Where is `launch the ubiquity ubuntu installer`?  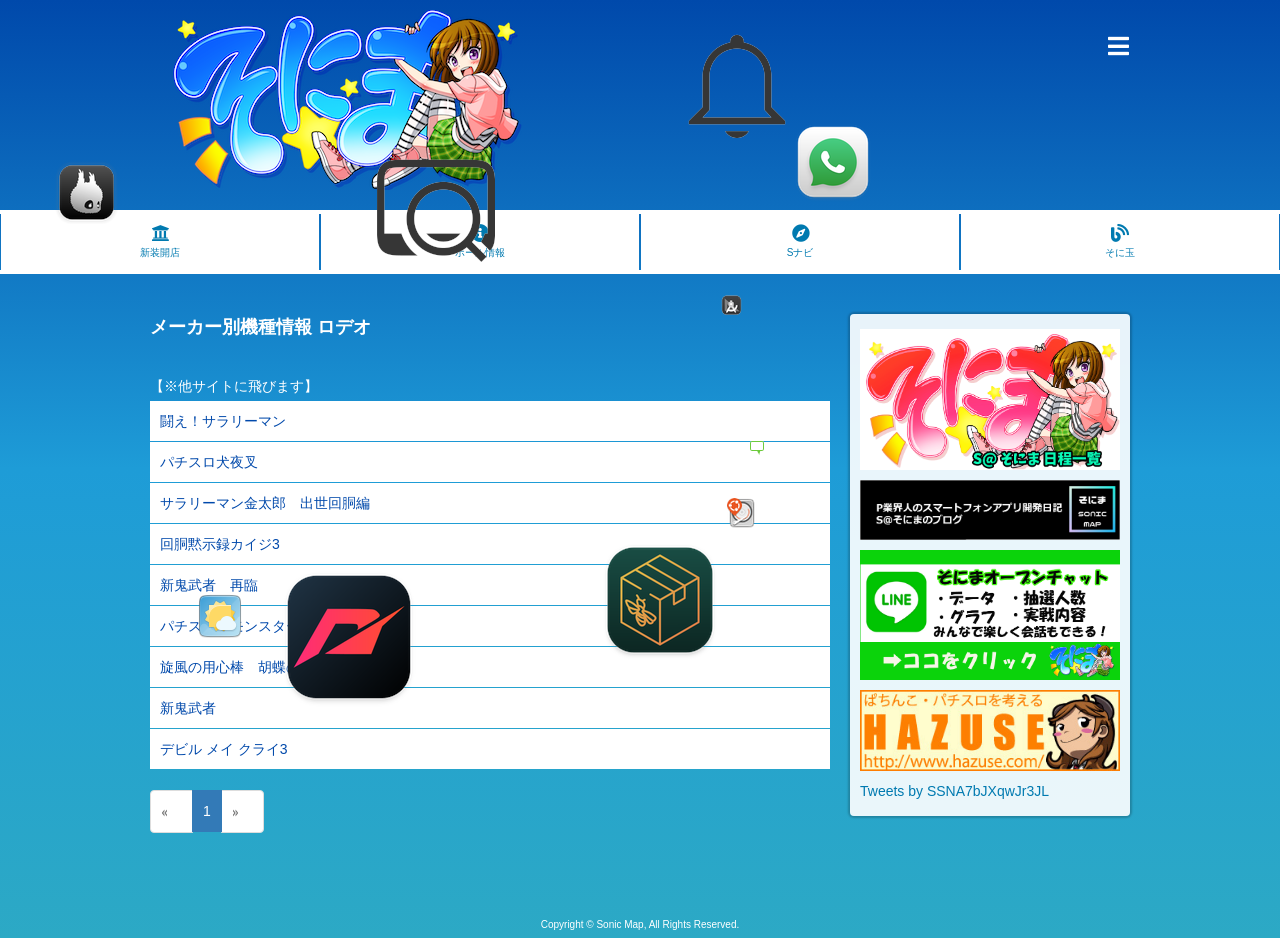 launch the ubiquity ubuntu installer is located at coordinates (742, 513).